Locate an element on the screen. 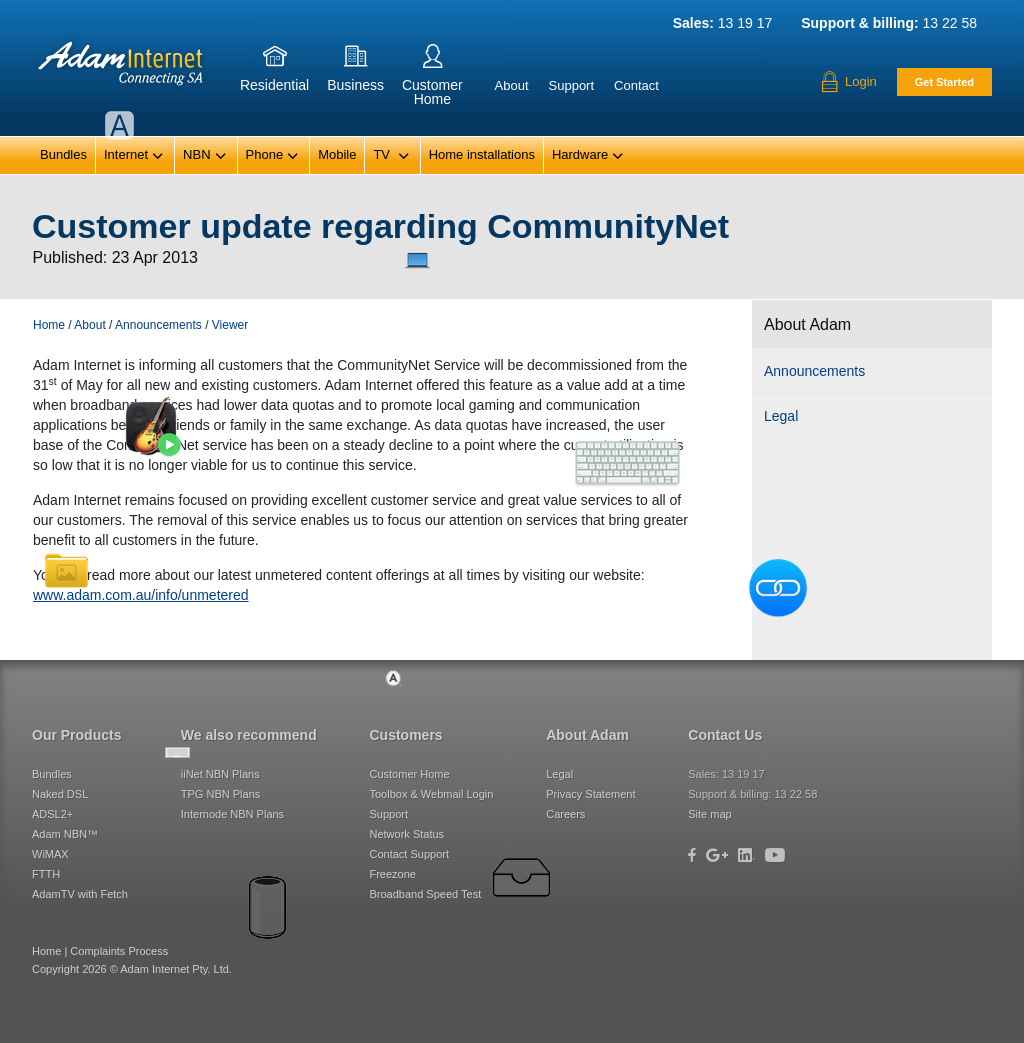  M_Library_TextStyle_Icon symbol is located at coordinates (119, 125).